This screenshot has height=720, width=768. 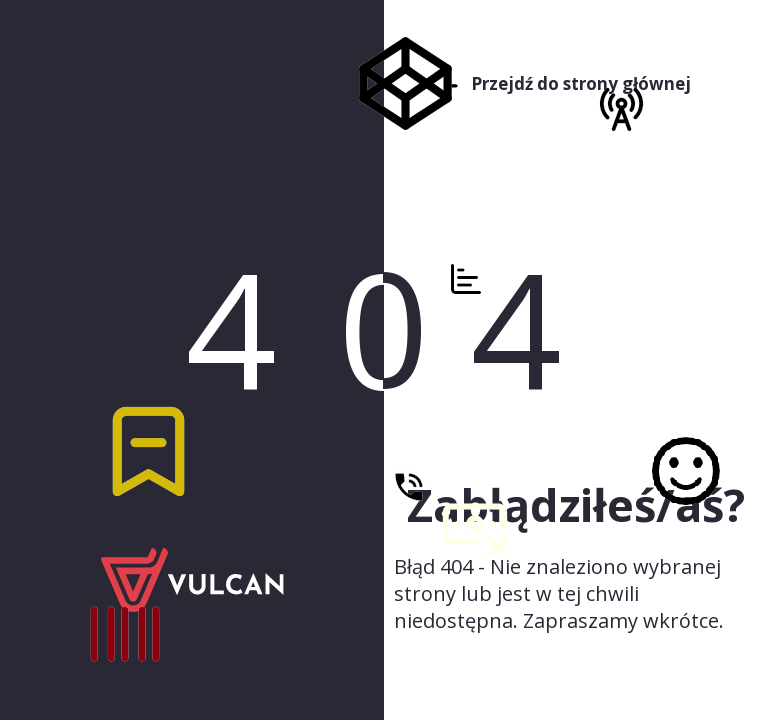 What do you see at coordinates (405, 83) in the screenshot?
I see `open CodePen profile or project` at bounding box center [405, 83].